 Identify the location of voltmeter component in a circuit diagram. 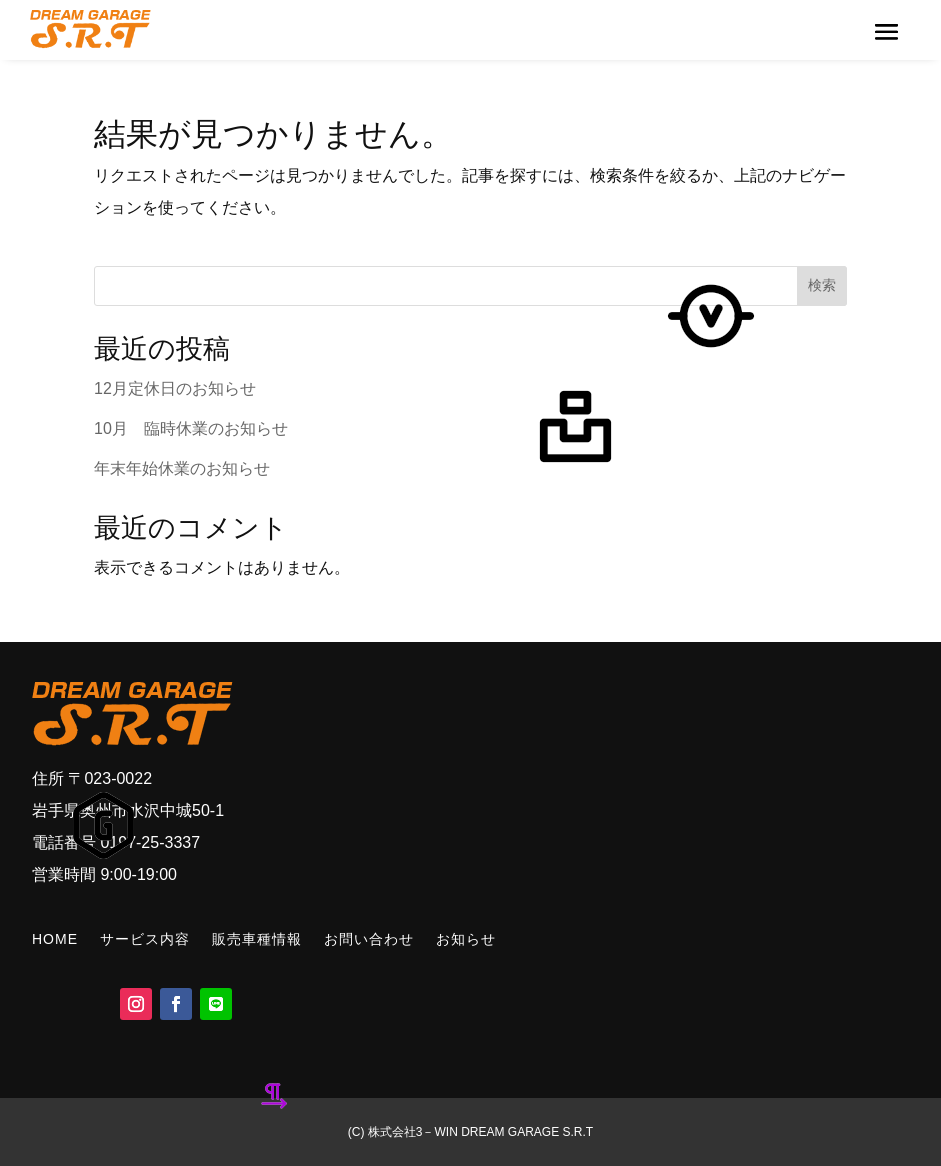
(711, 316).